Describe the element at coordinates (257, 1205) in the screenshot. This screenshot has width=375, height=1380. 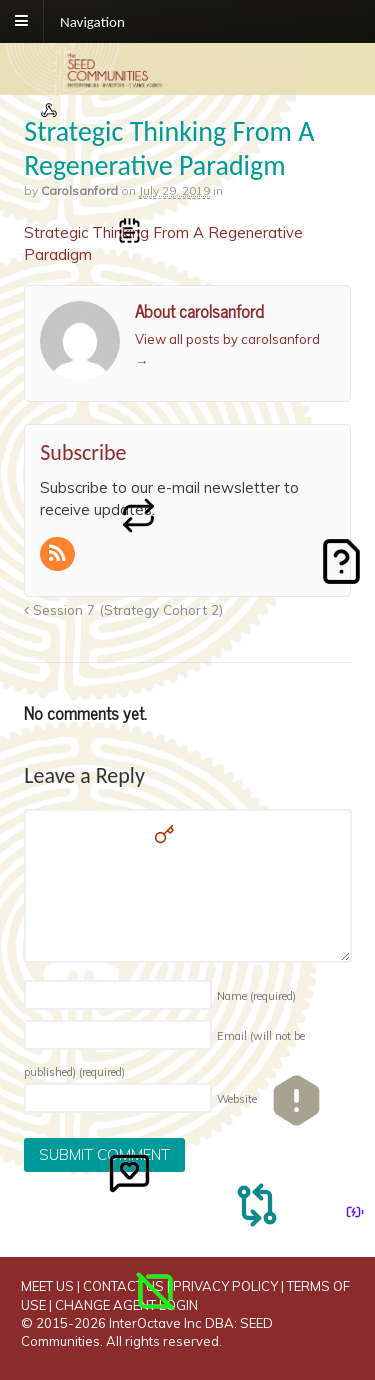
I see `compare branches or commits in version control` at that location.